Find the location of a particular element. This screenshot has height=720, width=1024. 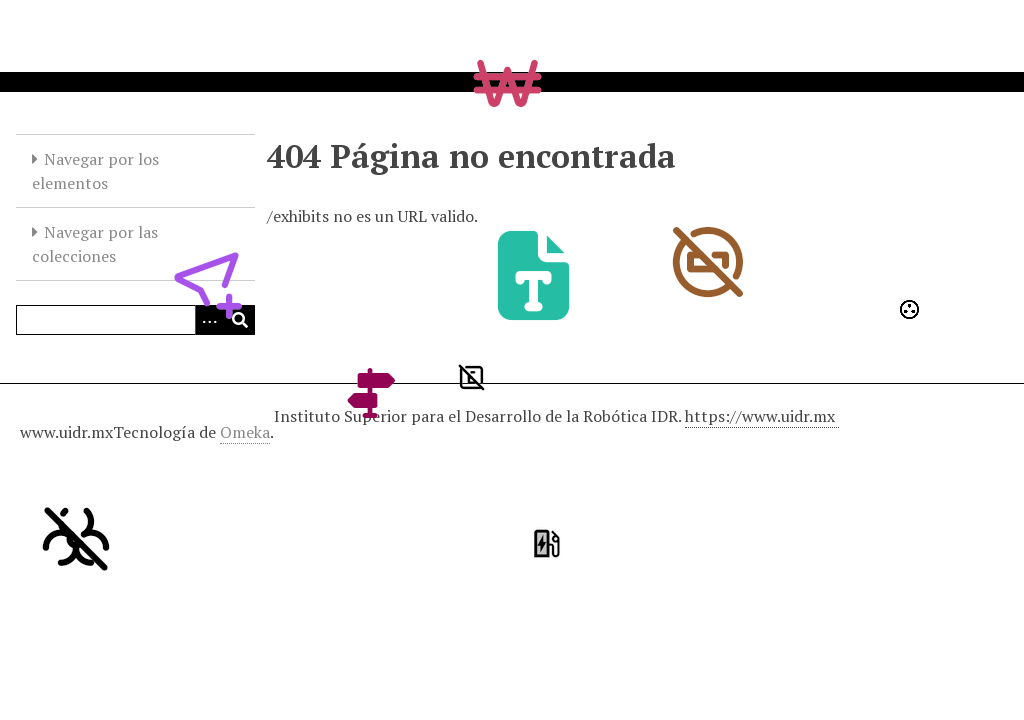

open a text or typography file is located at coordinates (533, 275).